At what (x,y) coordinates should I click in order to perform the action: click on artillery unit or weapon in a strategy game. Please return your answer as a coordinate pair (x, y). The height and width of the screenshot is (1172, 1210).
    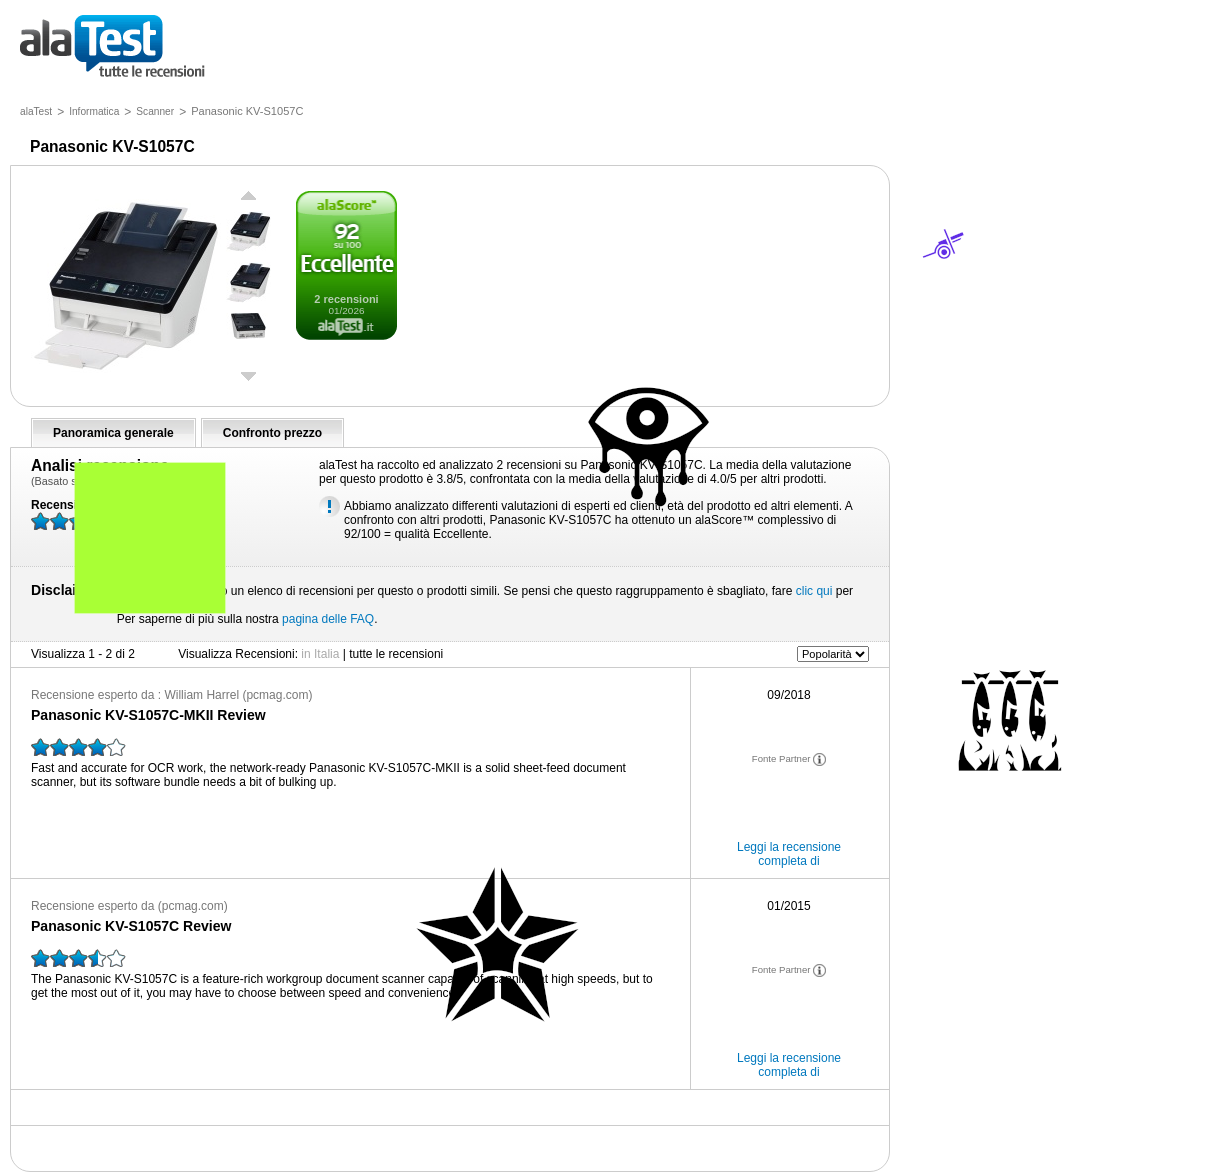
    Looking at the image, I should click on (944, 238).